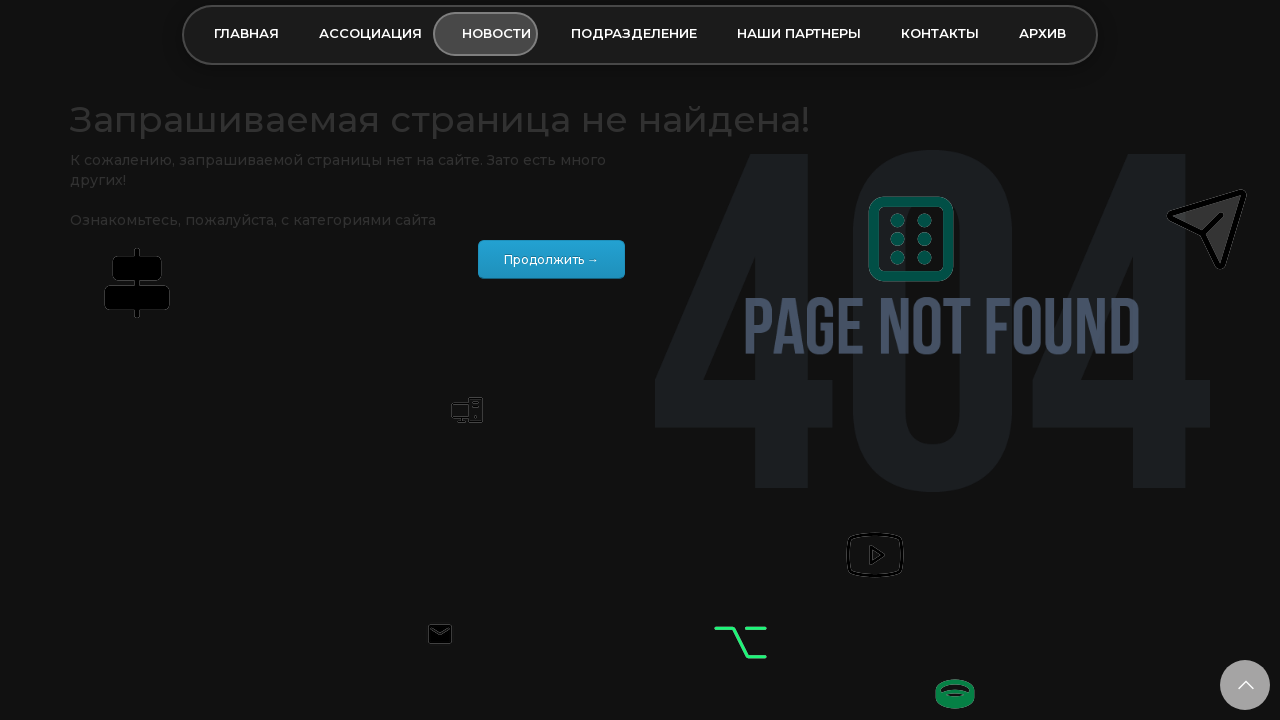  I want to click on randomize or shuffle content, so click(911, 239).